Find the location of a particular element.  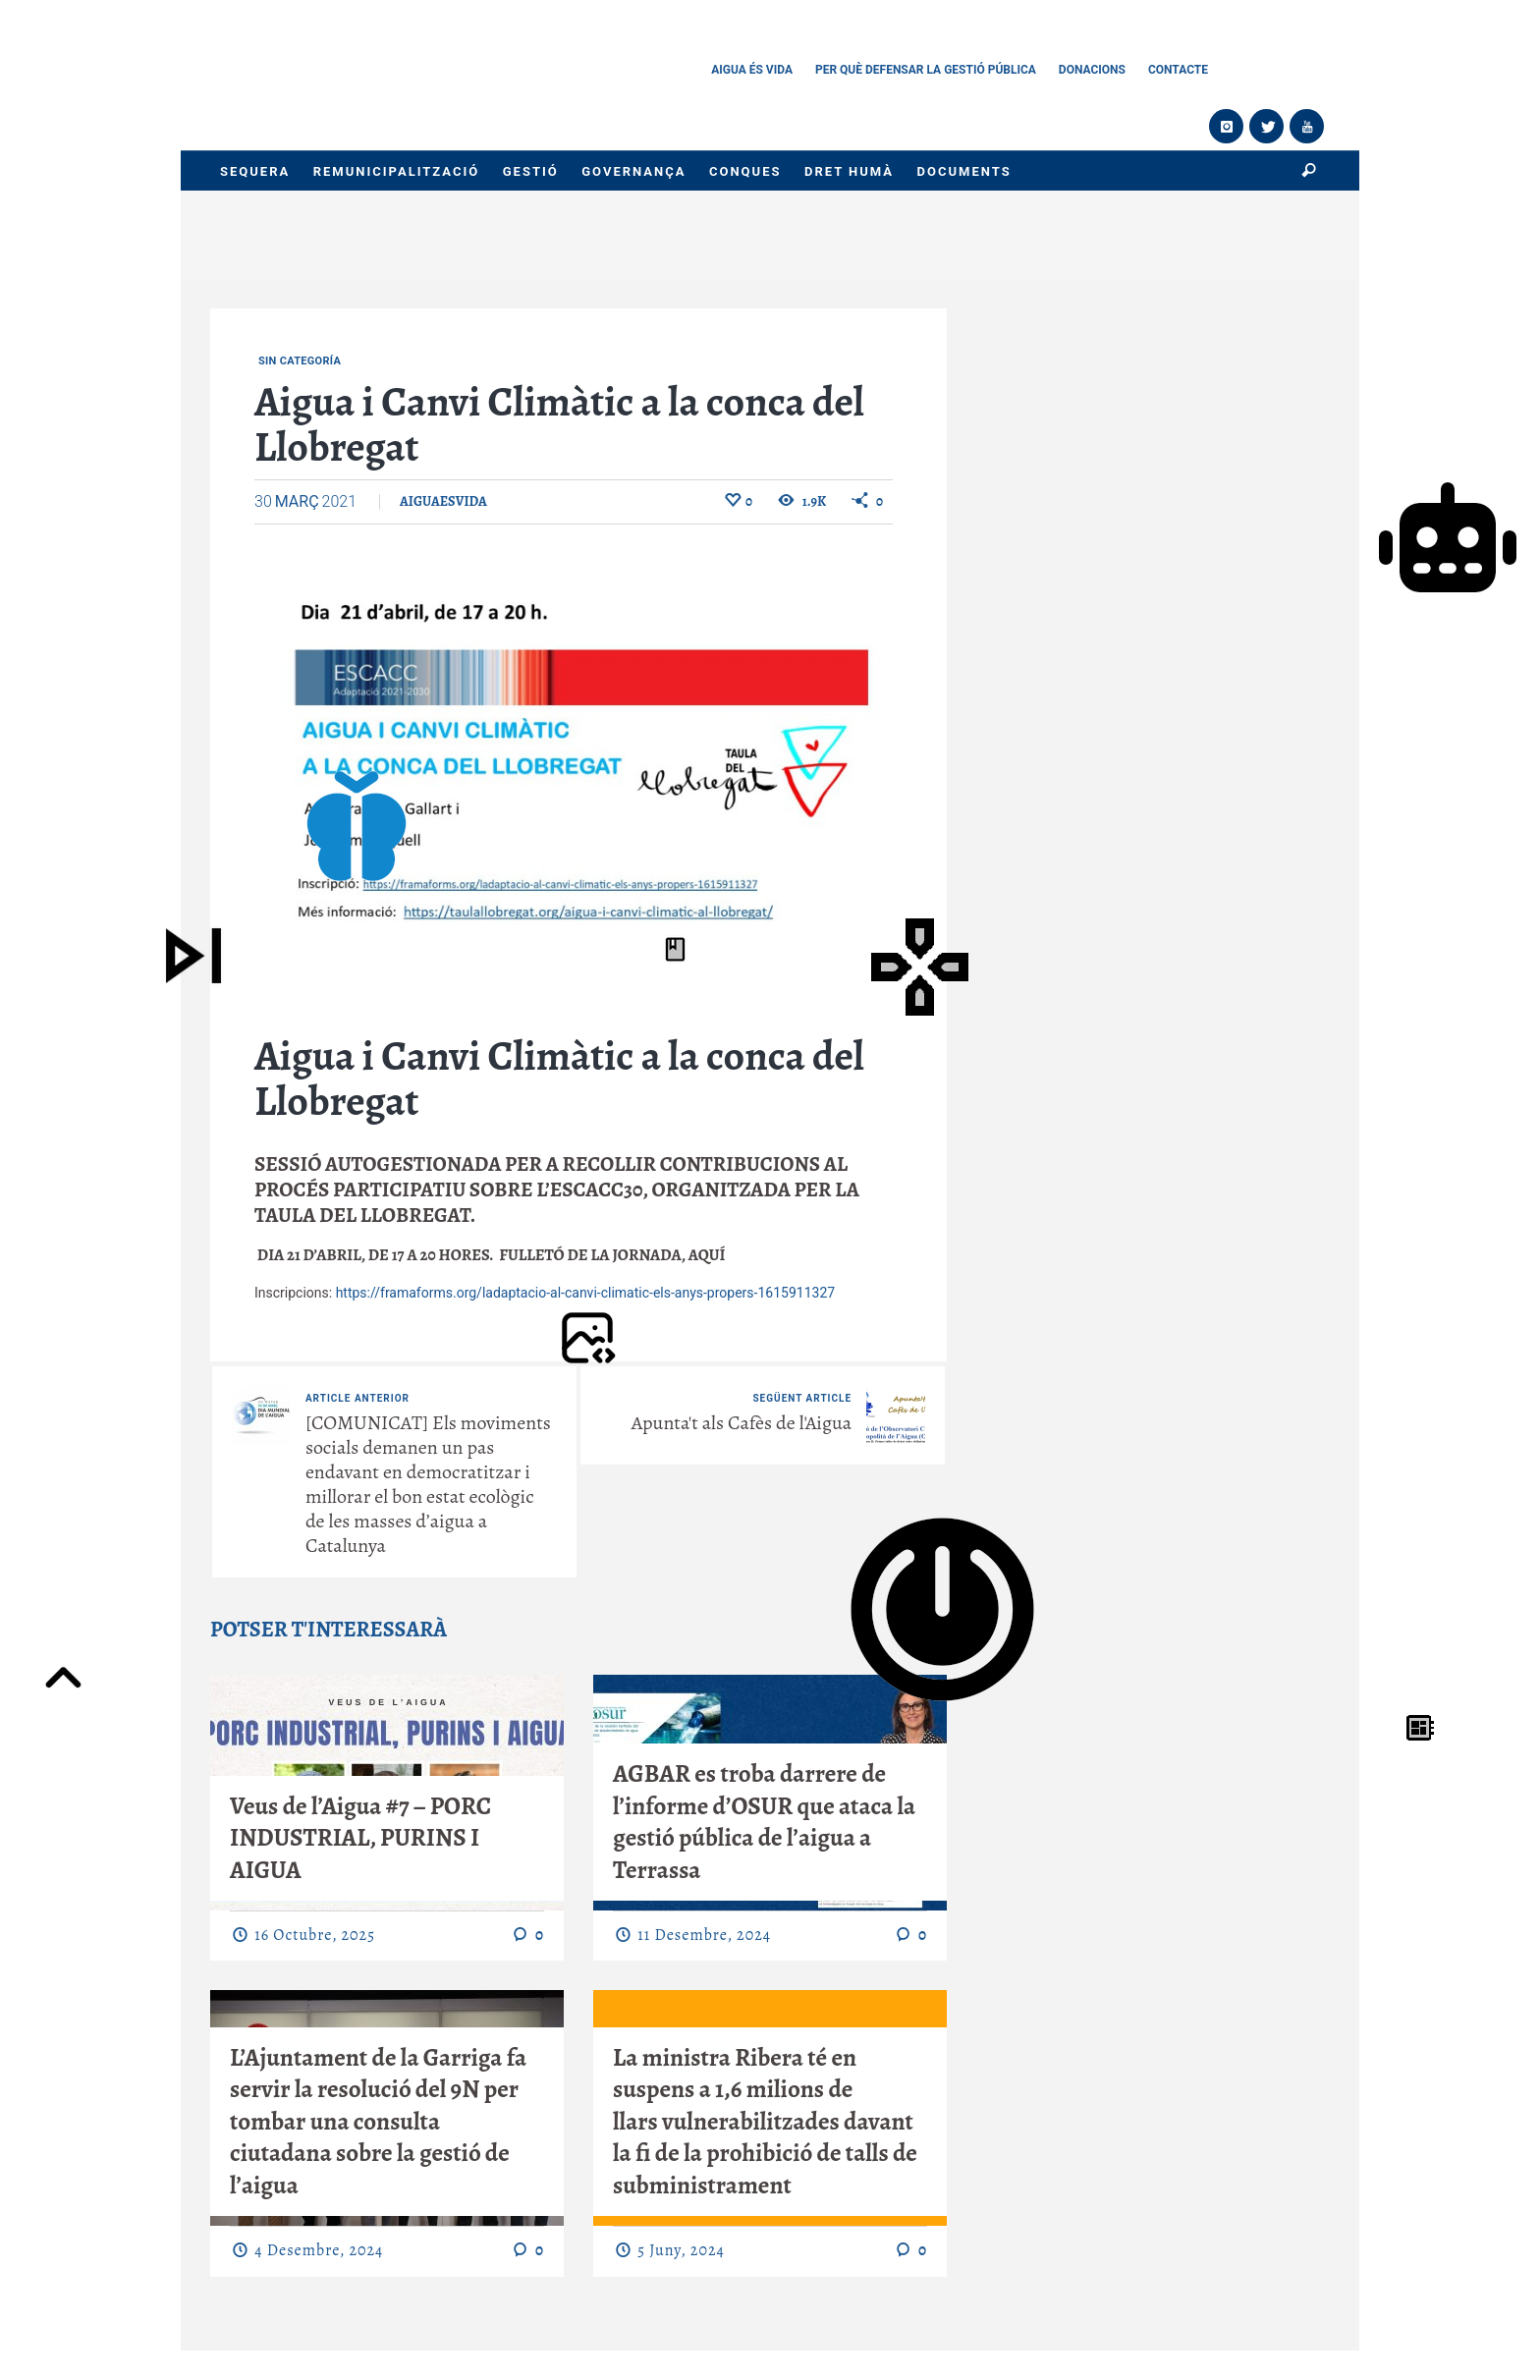

access AI assistant or chatbot features is located at coordinates (1448, 544).